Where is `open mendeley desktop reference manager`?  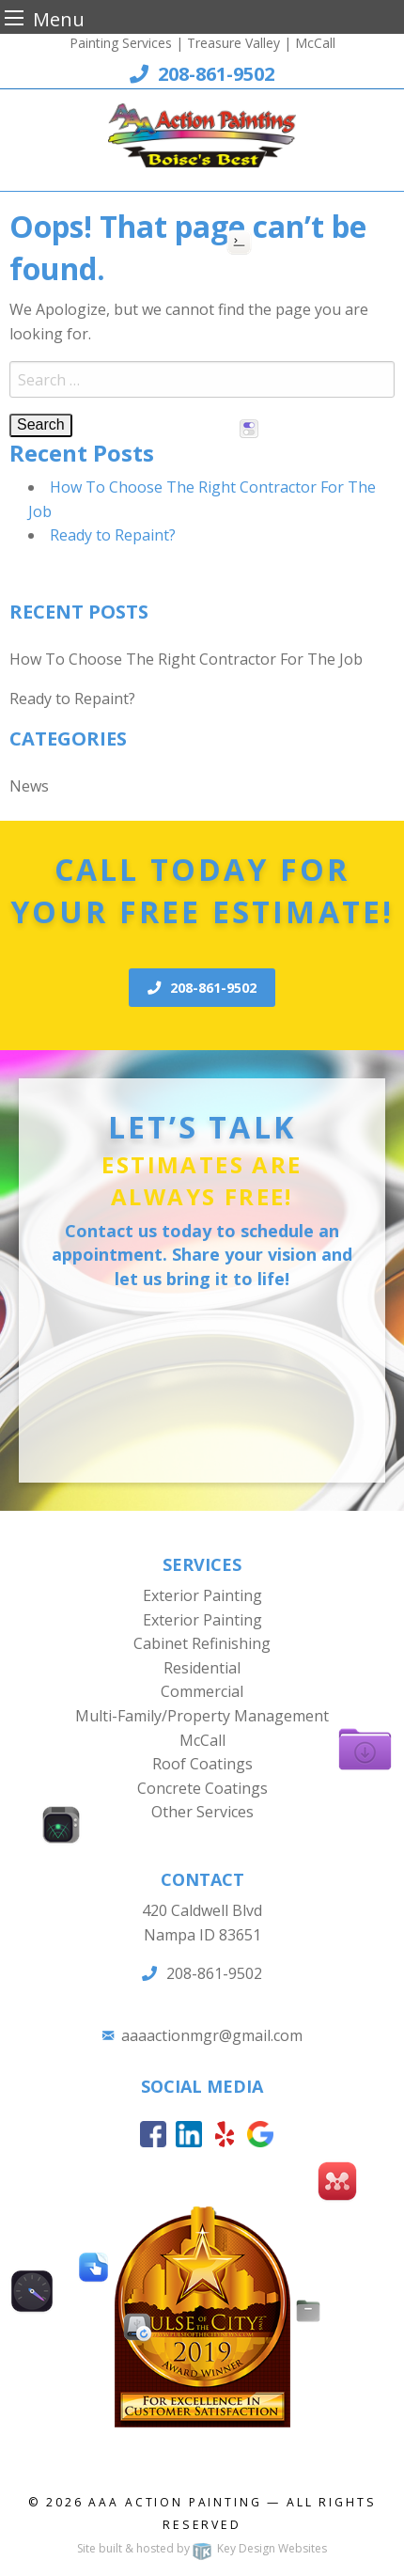
open mendeley desktop reference manager is located at coordinates (337, 2181).